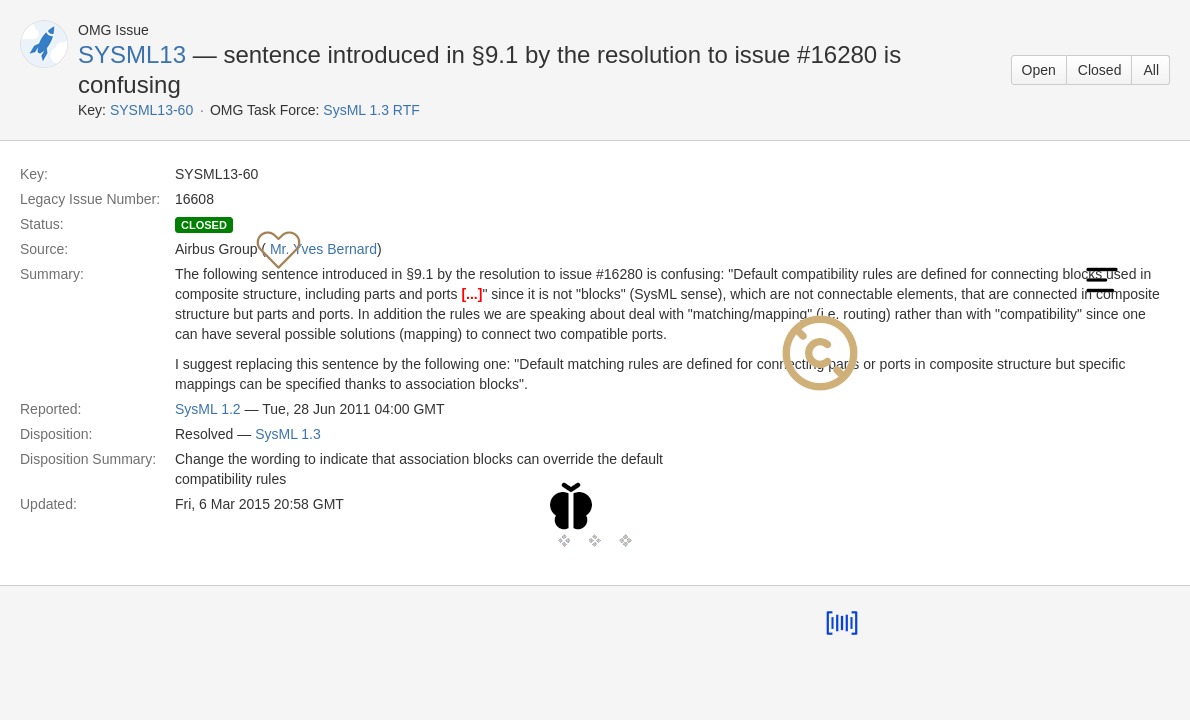 The width and height of the screenshot is (1190, 720). I want to click on add to favorites, so click(278, 248).